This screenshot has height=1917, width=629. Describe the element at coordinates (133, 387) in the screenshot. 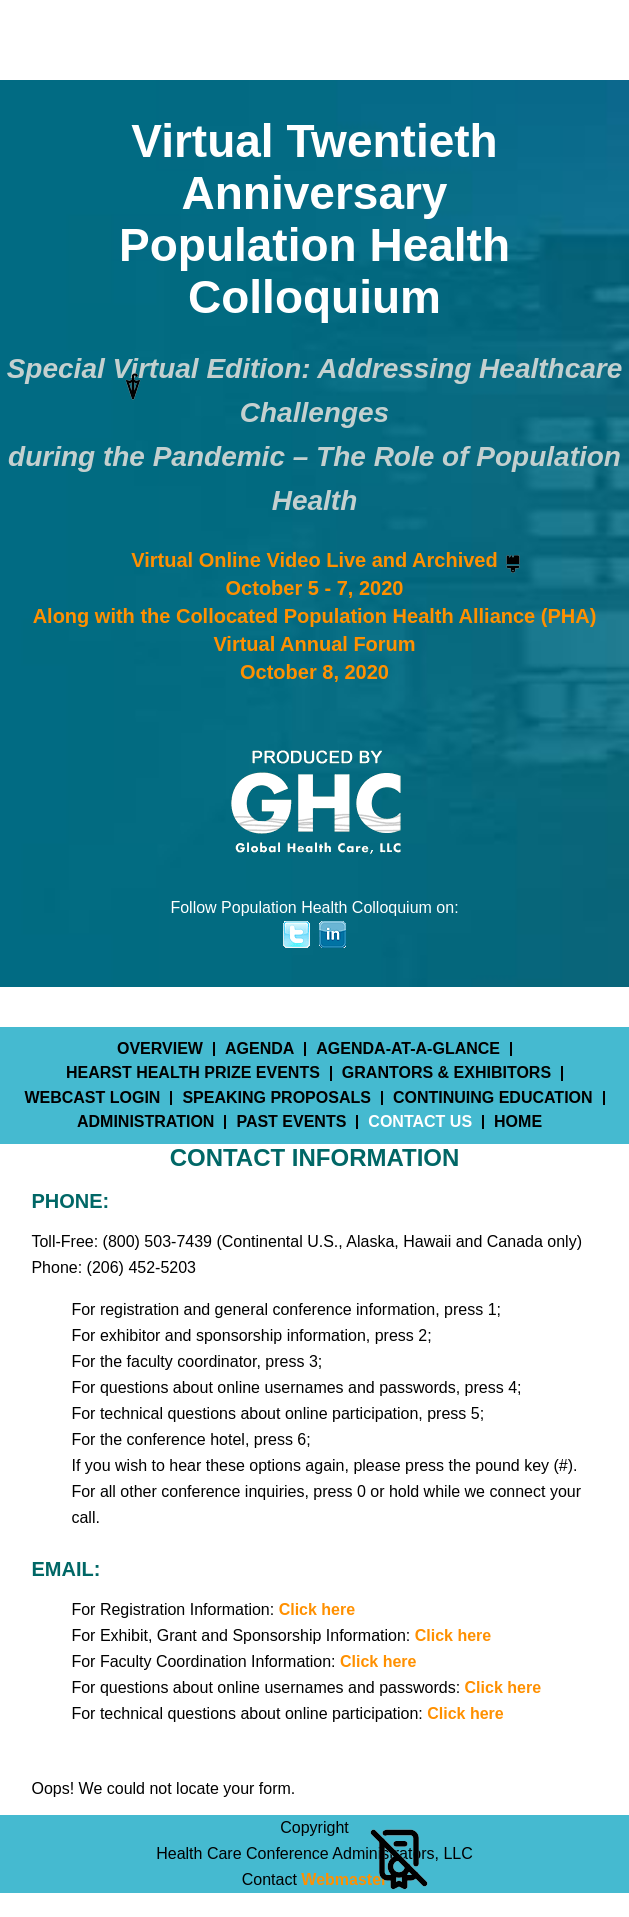

I see `indicates rainy weather conditions` at that location.